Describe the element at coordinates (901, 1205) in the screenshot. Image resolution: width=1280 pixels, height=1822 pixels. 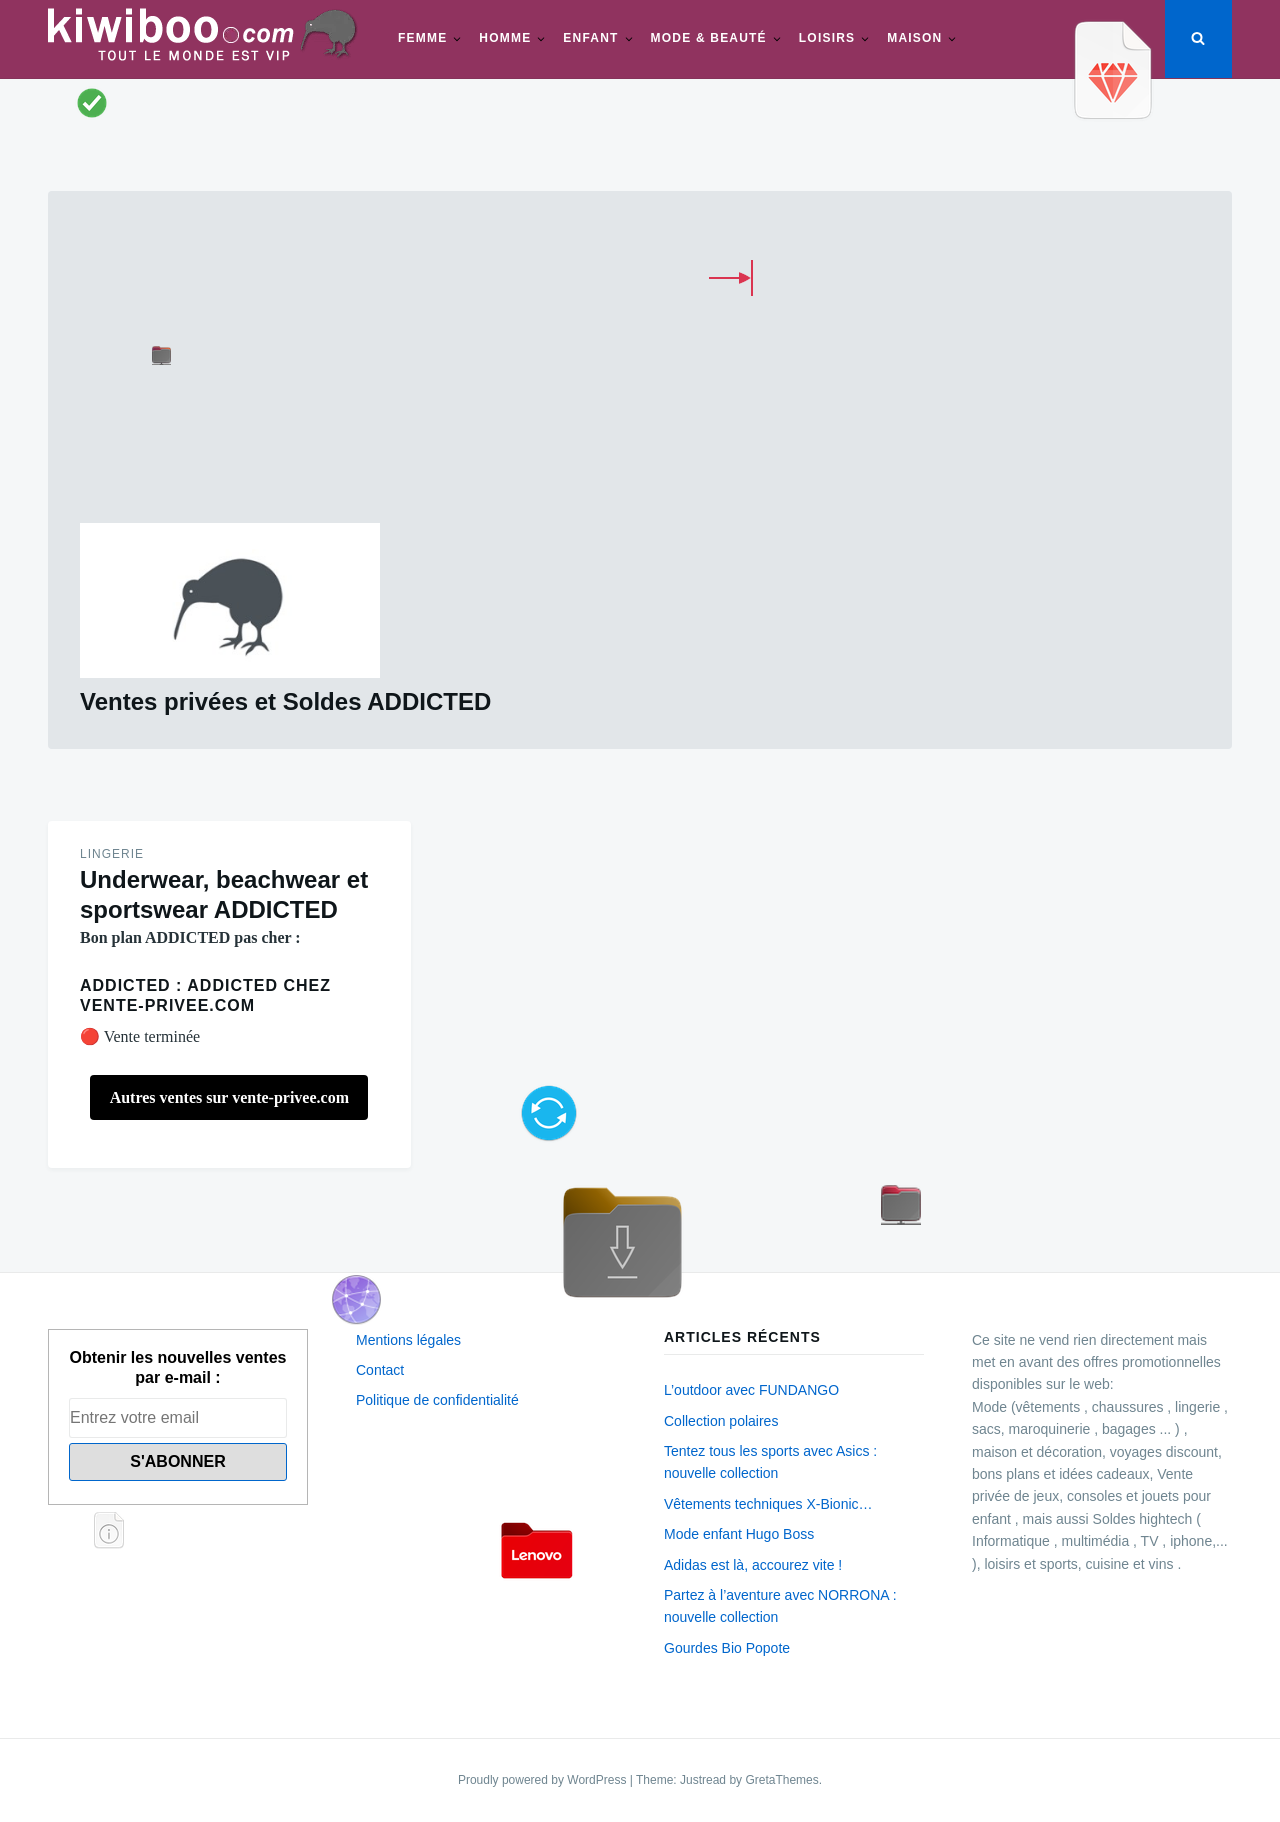
I see `access a remote or network folder` at that location.